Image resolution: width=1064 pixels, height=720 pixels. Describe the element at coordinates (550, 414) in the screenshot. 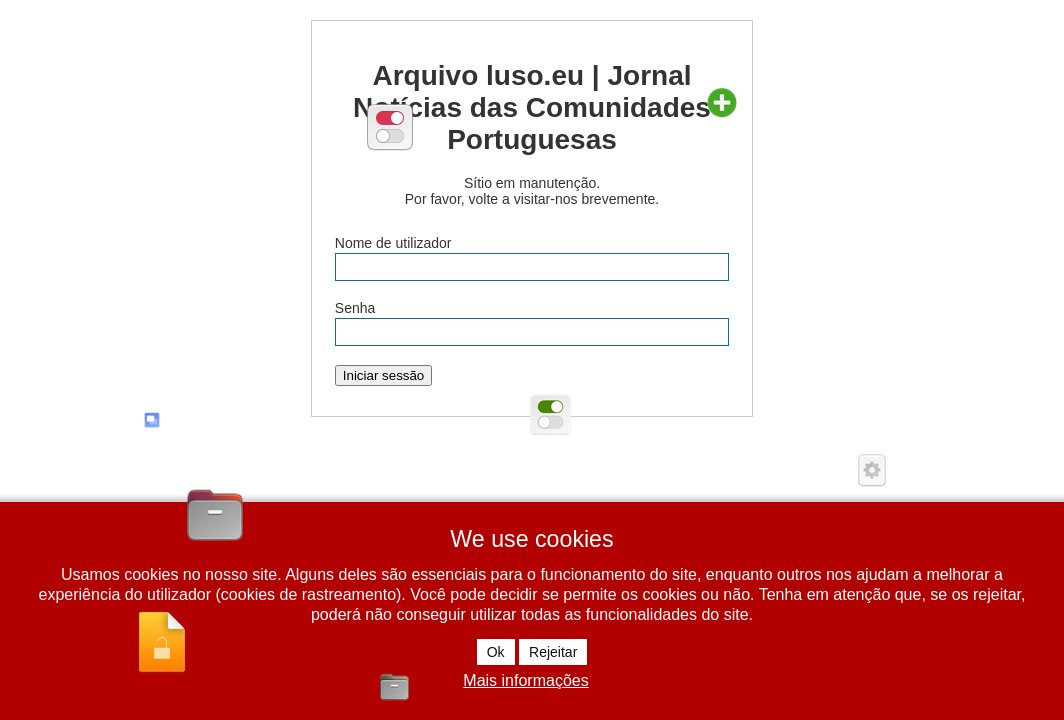

I see `open unity tweak tool settings` at that location.